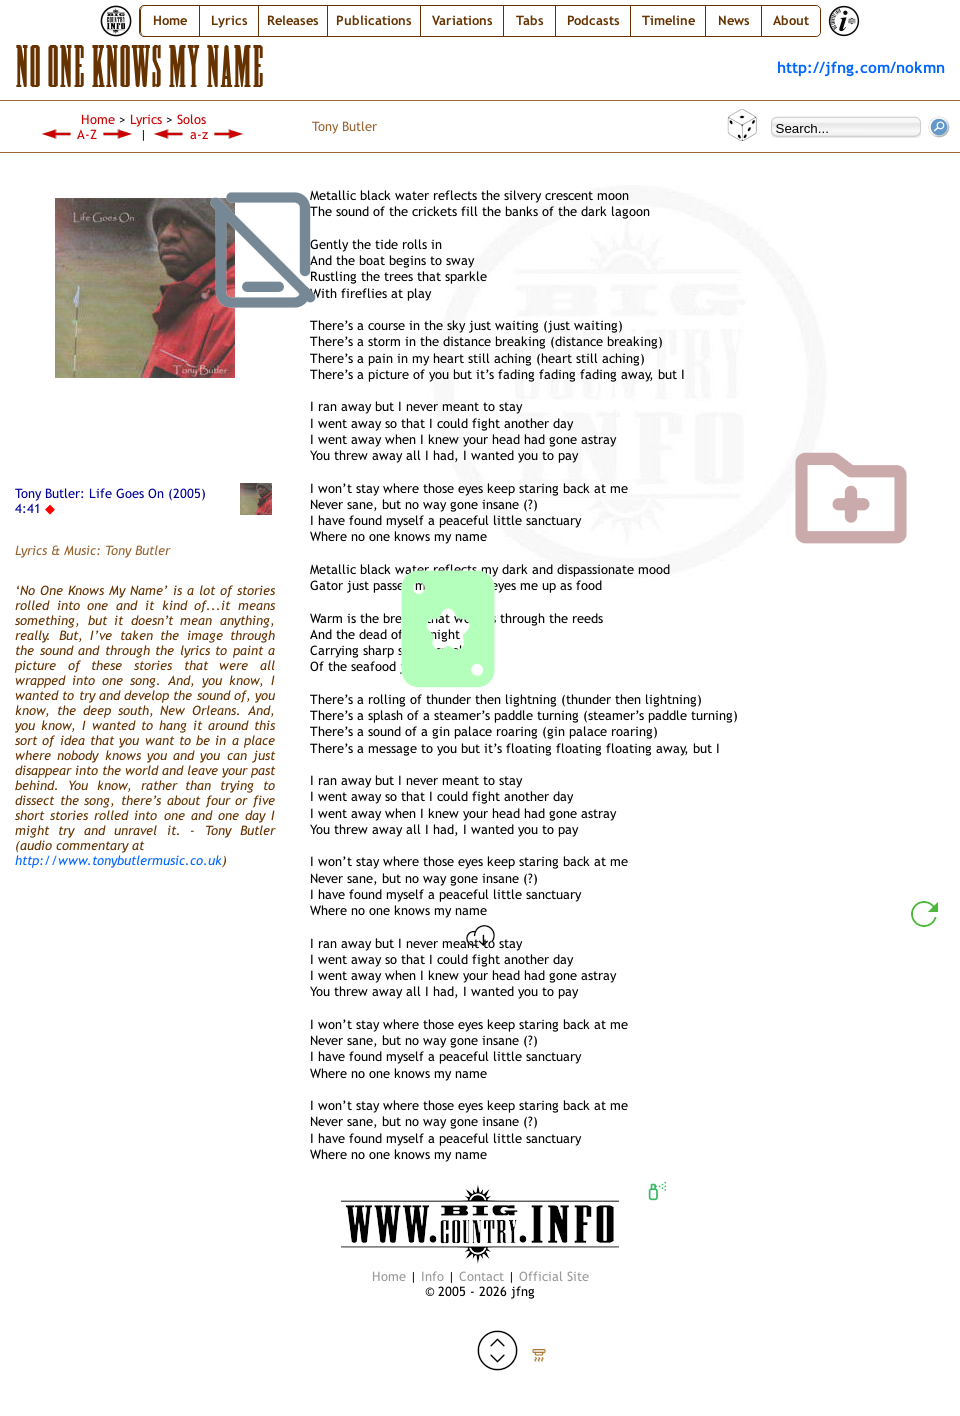  What do you see at coordinates (448, 629) in the screenshot?
I see `view starred or favorite playing cards` at bounding box center [448, 629].